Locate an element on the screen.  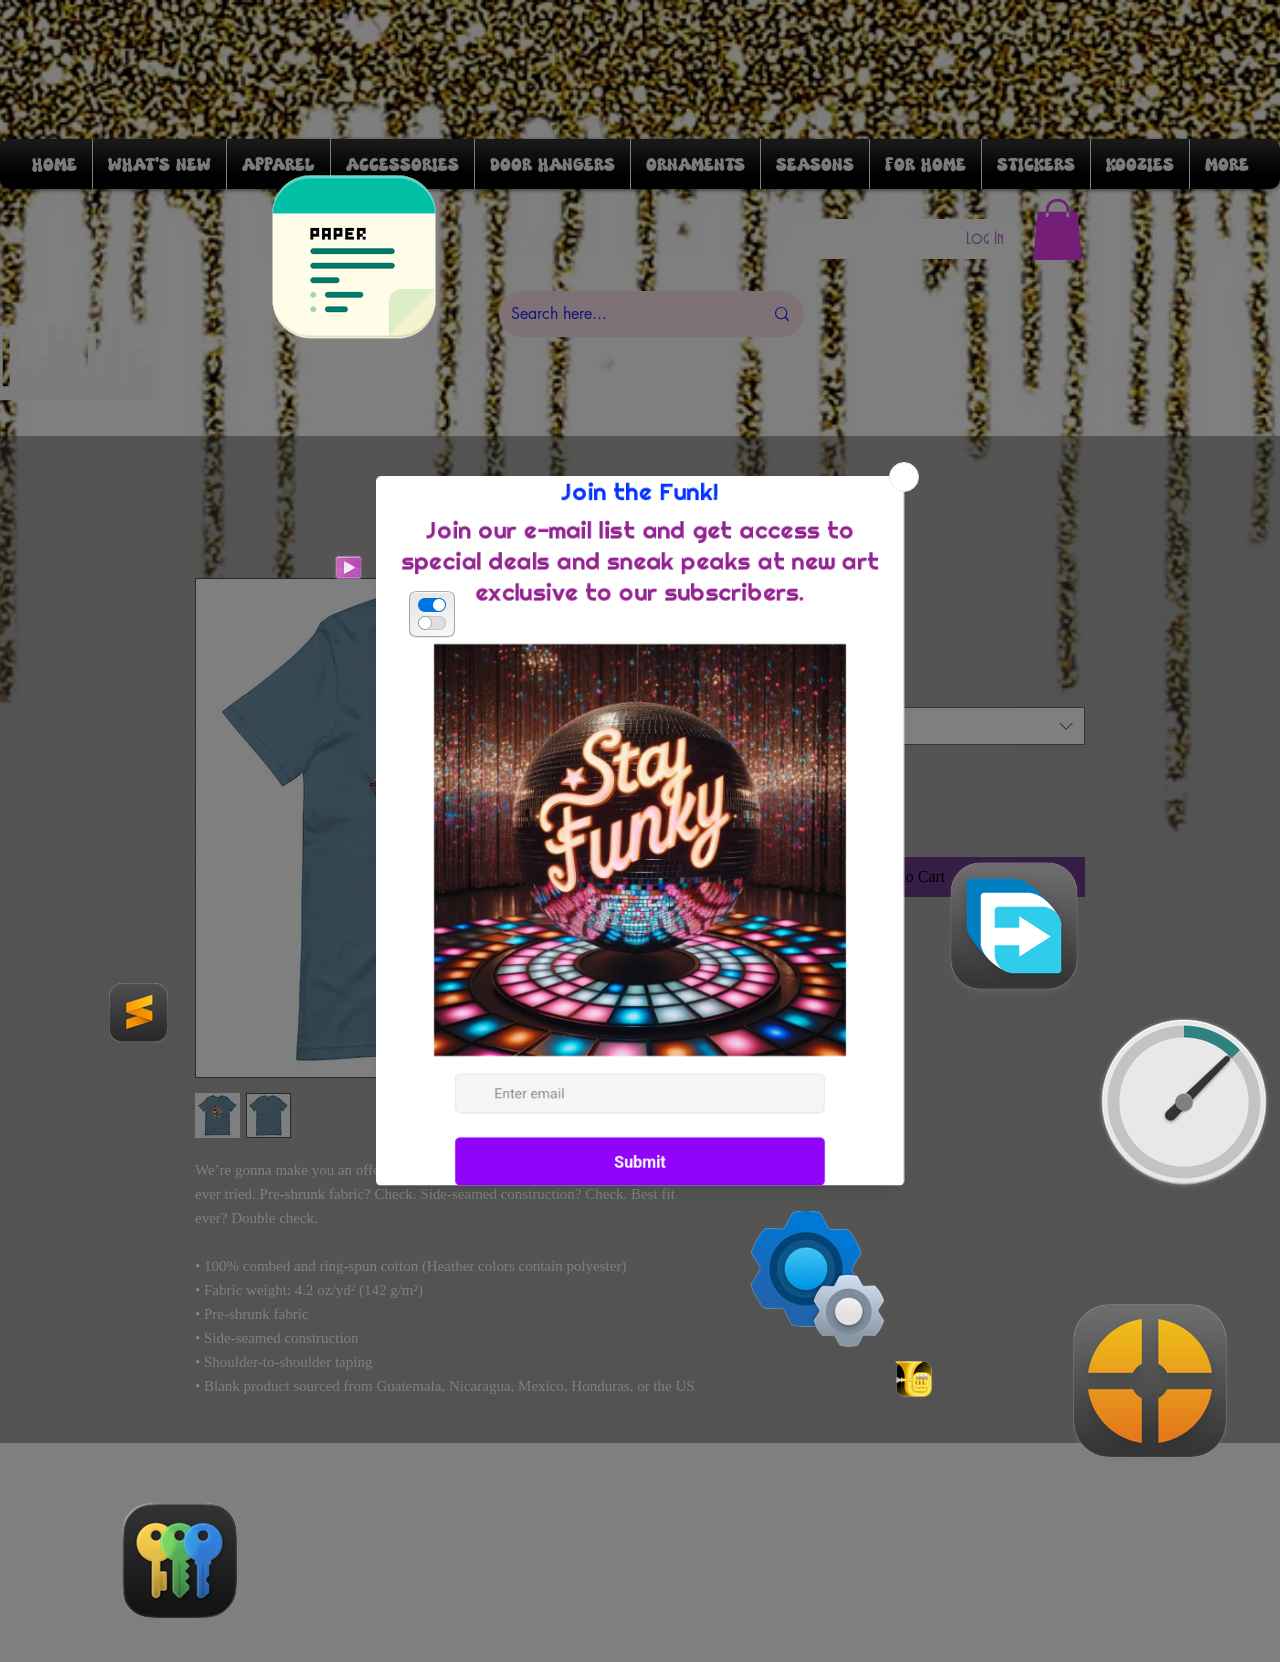
open Tuba, a Mastodon and Fediverse client is located at coordinates (914, 1379).